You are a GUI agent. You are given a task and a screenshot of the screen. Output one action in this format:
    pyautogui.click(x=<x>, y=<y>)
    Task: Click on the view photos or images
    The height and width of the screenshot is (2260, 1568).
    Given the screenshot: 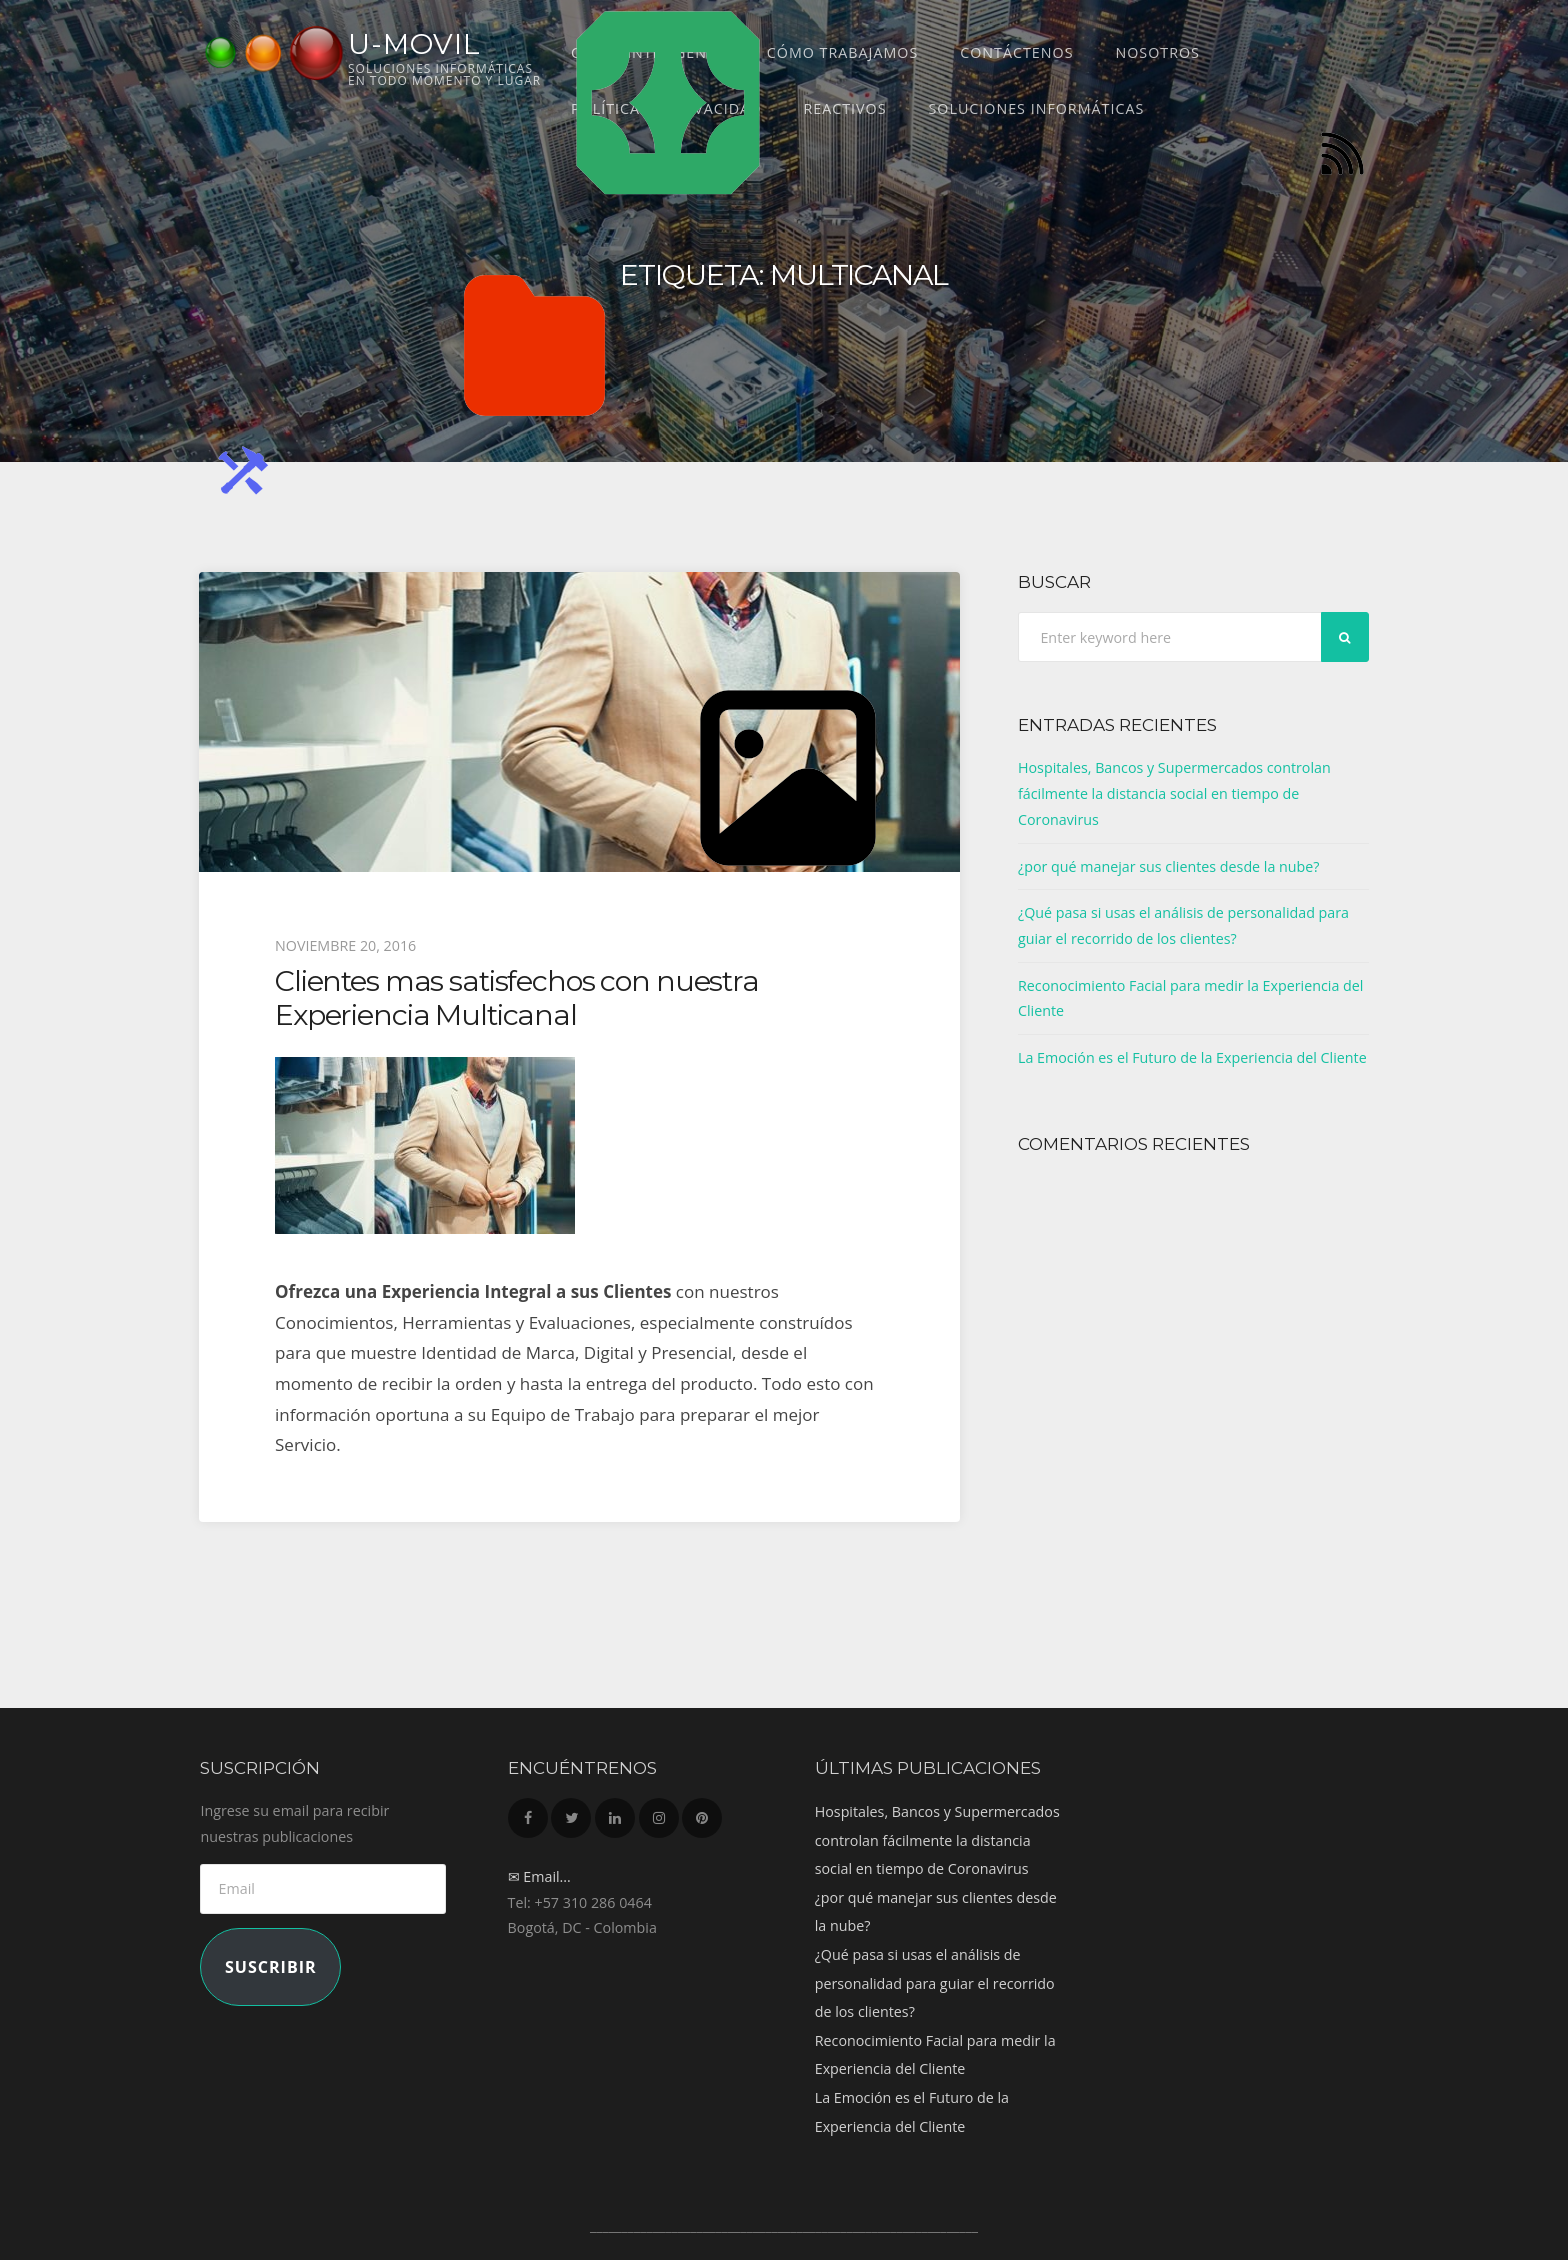 What is the action you would take?
    pyautogui.click(x=788, y=778)
    